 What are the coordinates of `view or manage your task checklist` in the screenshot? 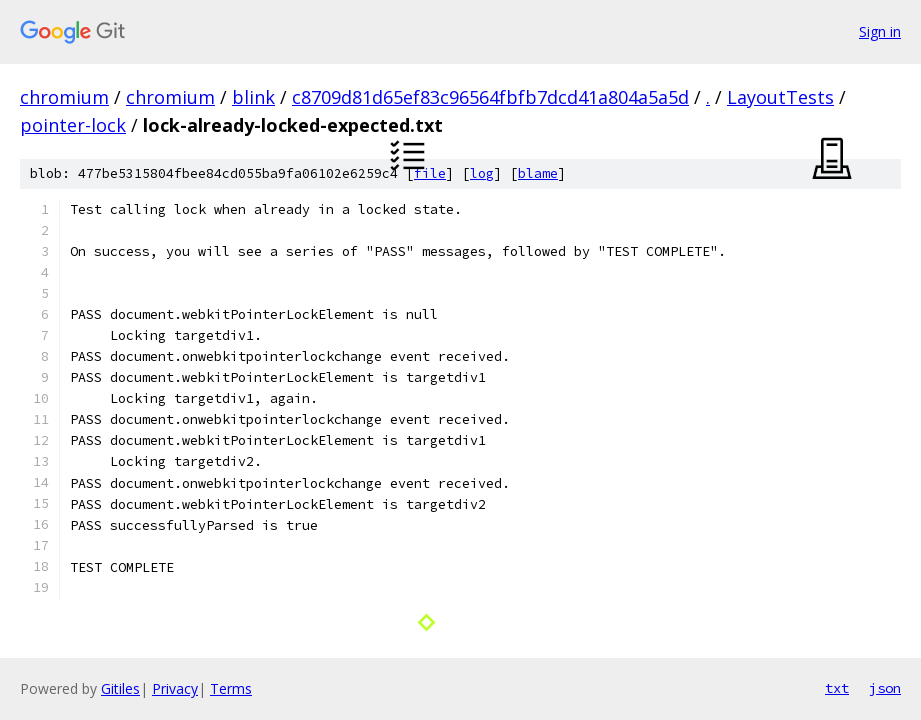 It's located at (406, 156).